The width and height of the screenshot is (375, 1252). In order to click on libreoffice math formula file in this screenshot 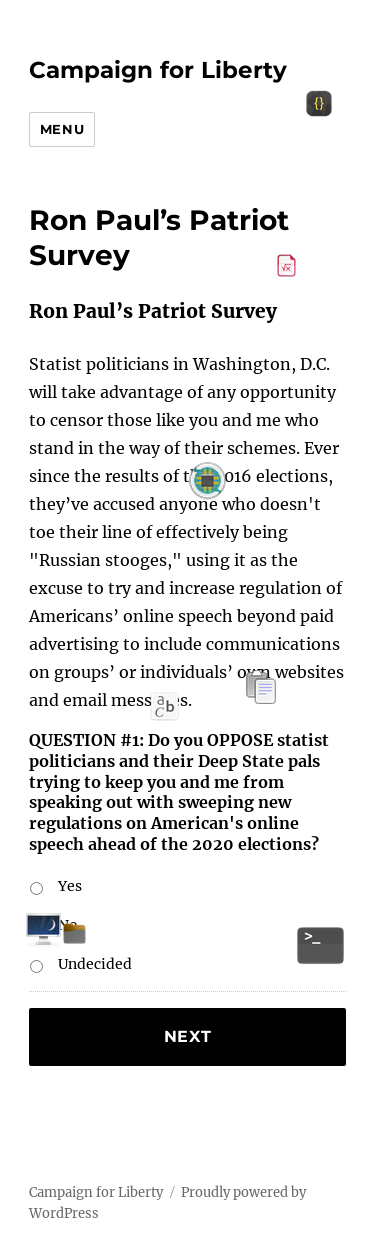, I will do `click(286, 265)`.